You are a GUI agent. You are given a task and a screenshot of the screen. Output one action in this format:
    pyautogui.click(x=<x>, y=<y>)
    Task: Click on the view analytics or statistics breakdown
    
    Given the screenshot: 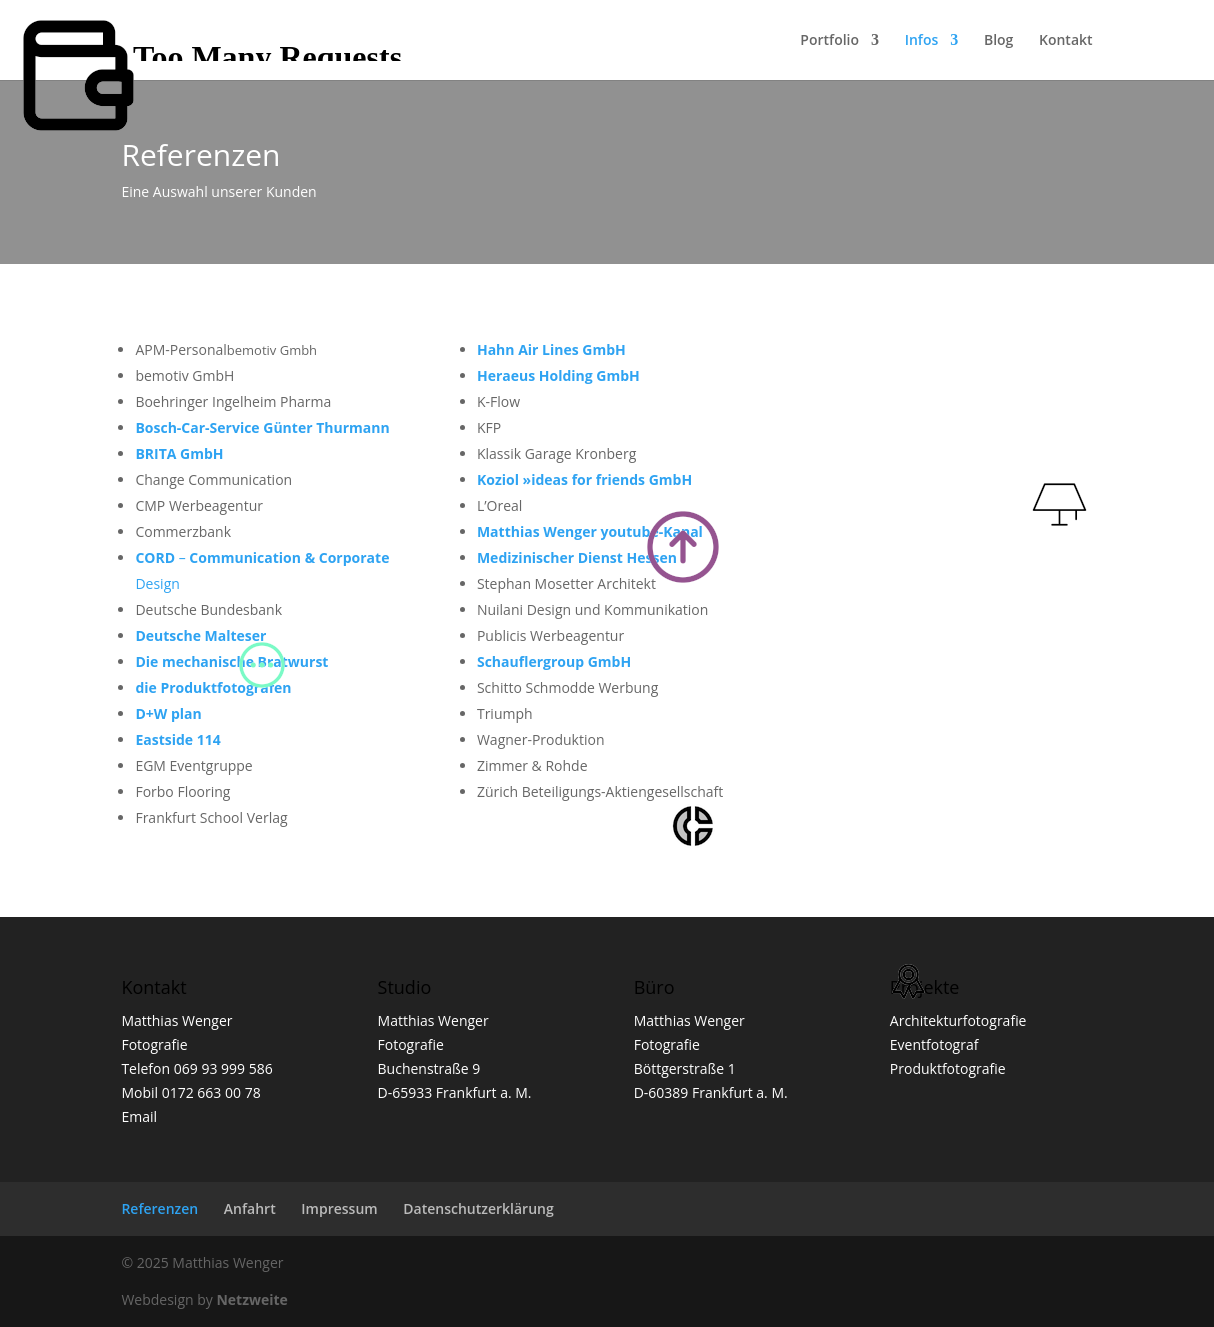 What is the action you would take?
    pyautogui.click(x=693, y=826)
    